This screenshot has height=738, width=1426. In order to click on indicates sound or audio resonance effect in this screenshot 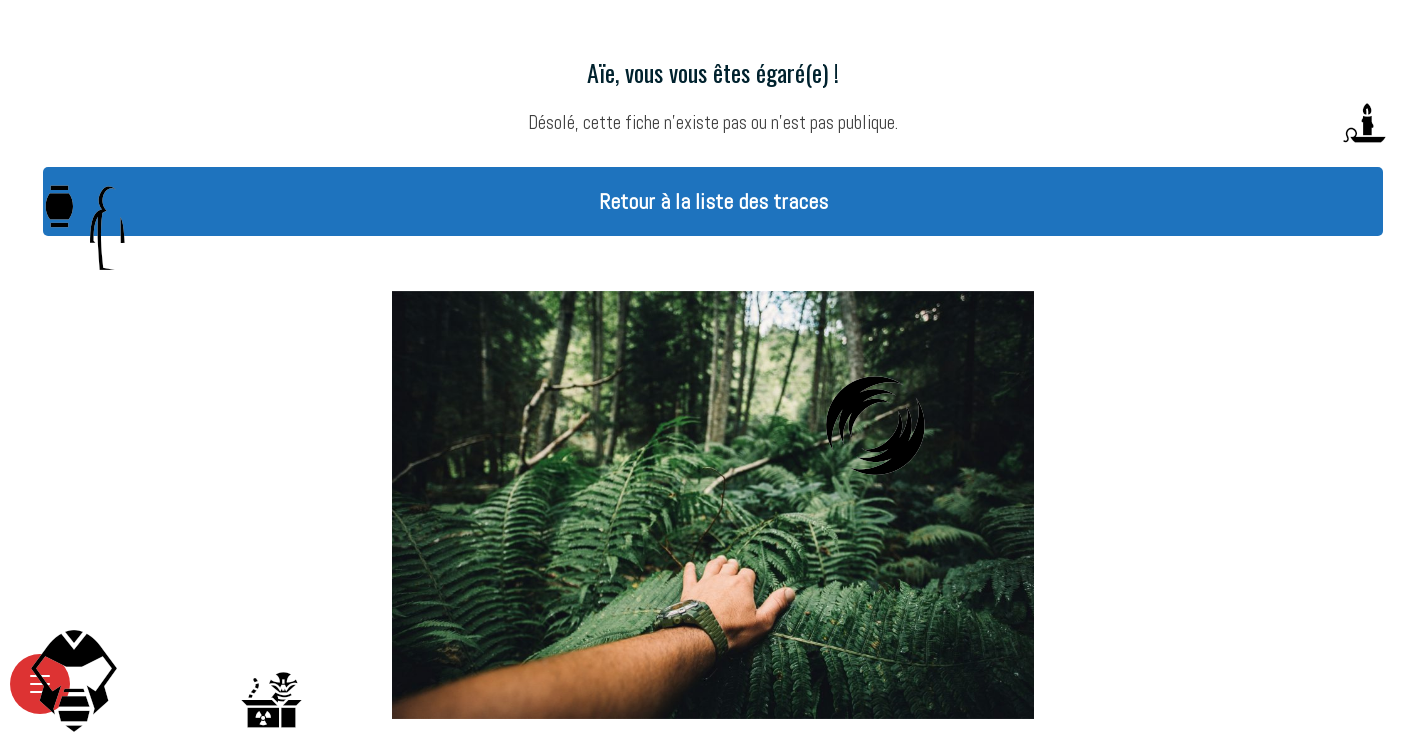, I will do `click(875, 425)`.